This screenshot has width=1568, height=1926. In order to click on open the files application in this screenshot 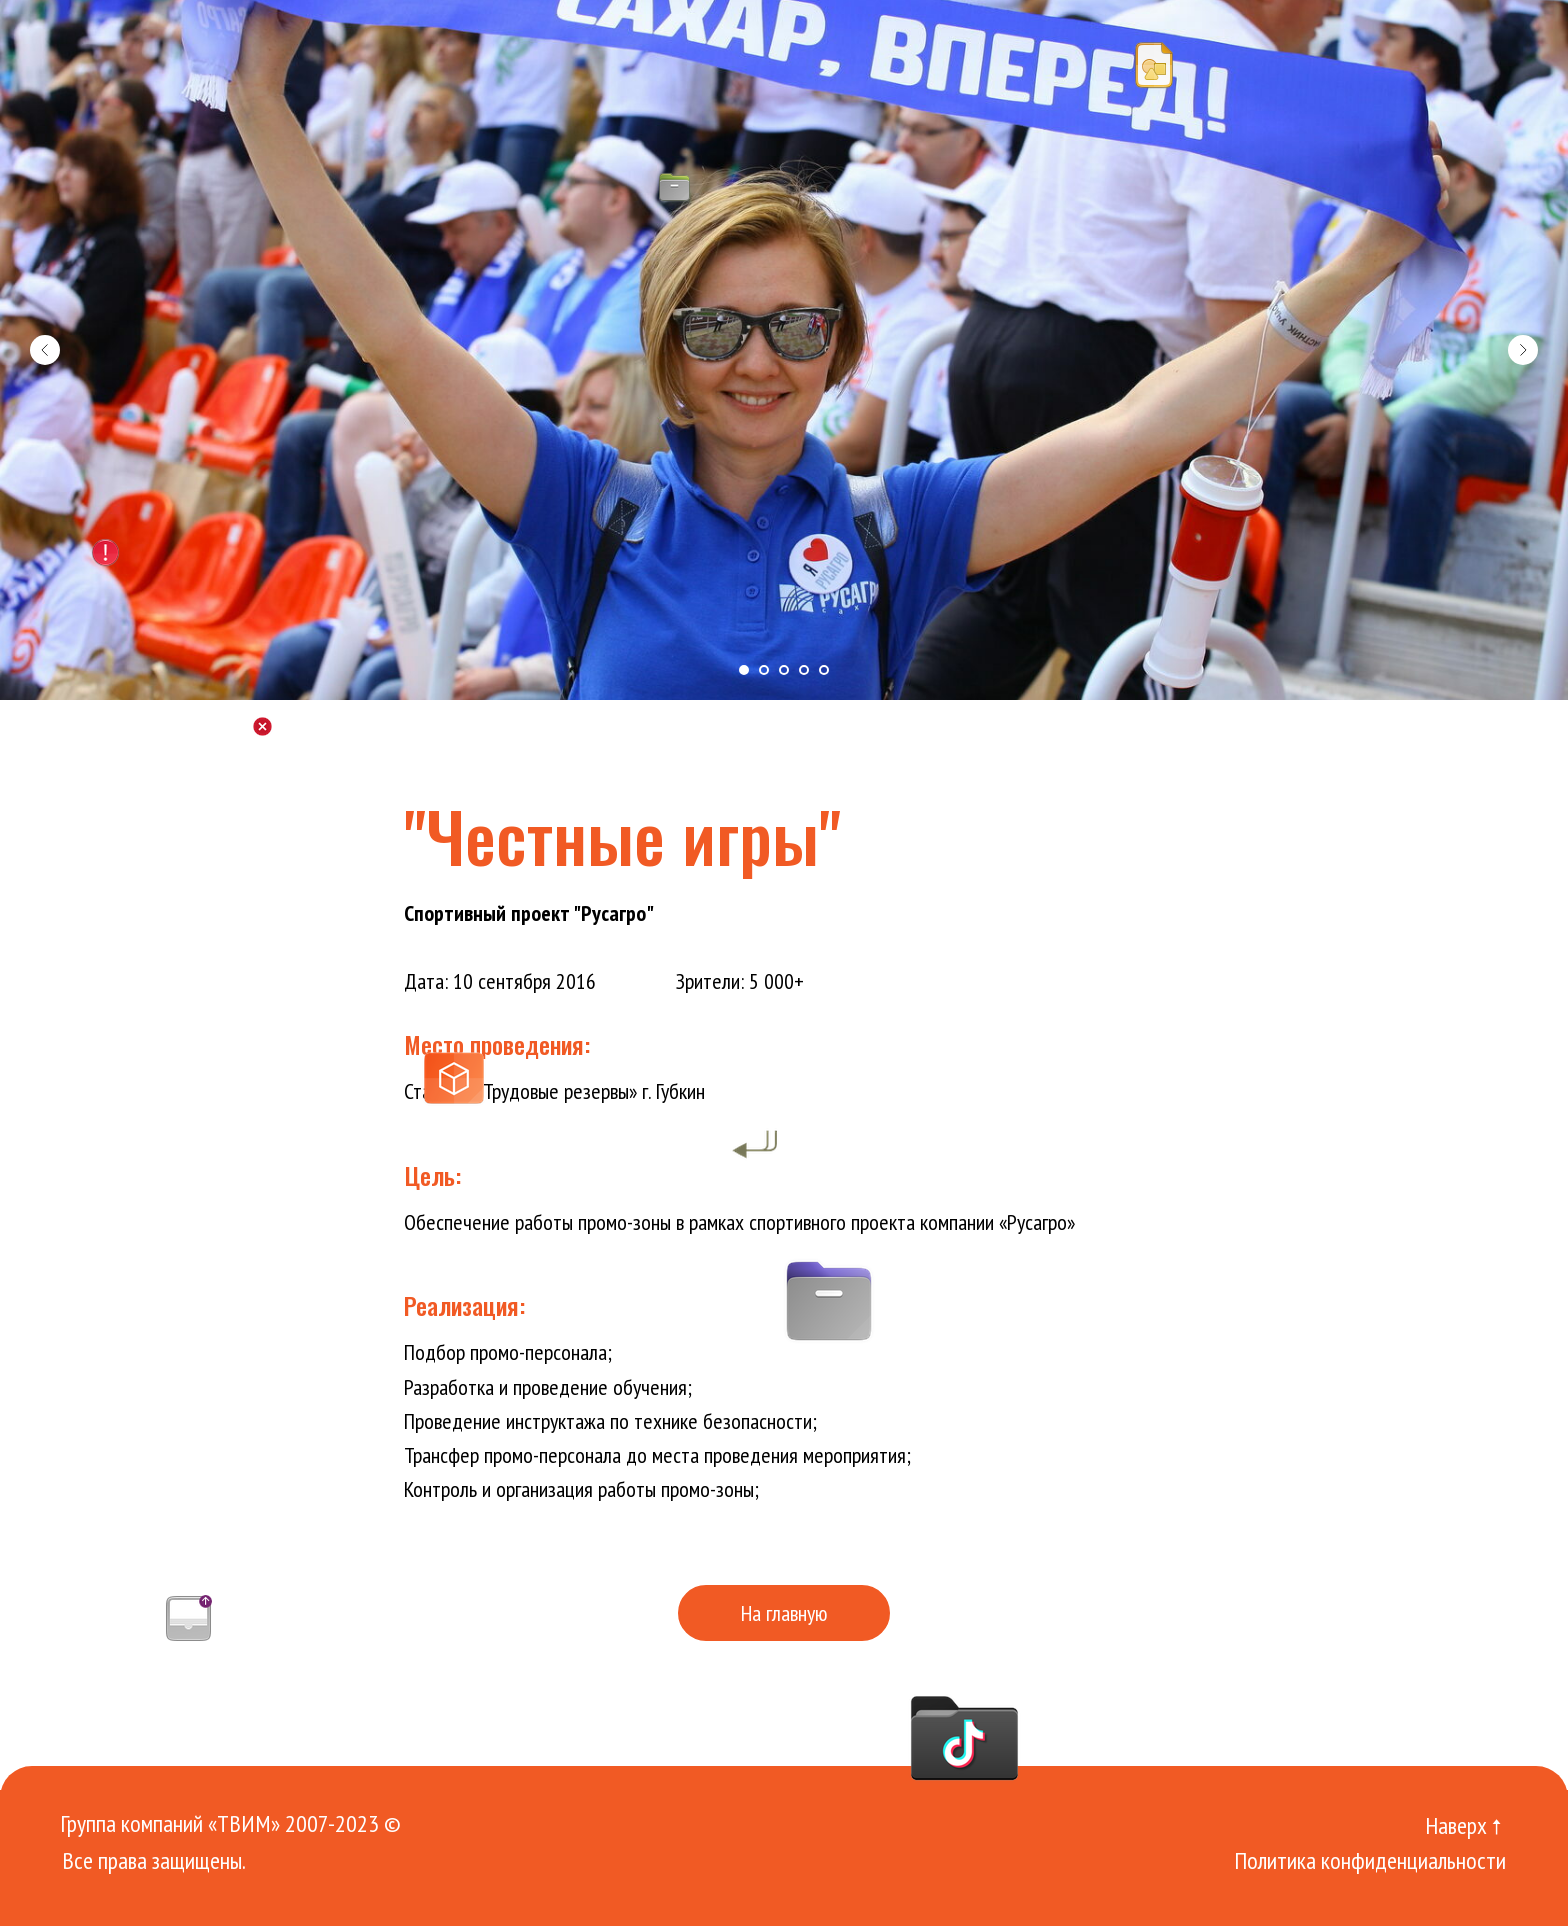, I will do `click(829, 1301)`.